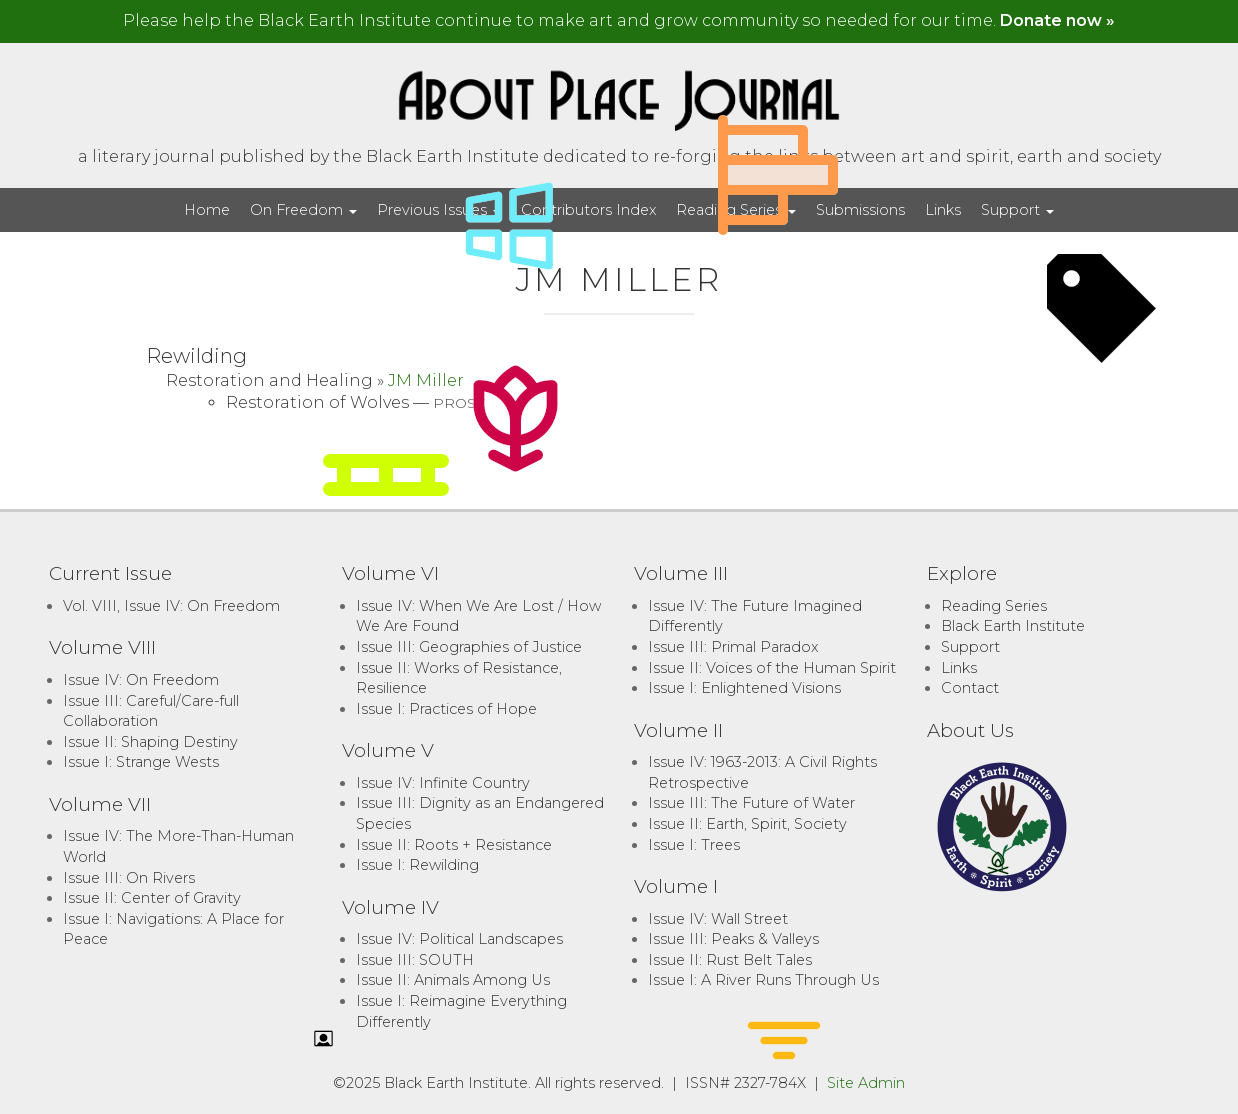  Describe the element at coordinates (386, 440) in the screenshot. I see `view warehouse inventory` at that location.